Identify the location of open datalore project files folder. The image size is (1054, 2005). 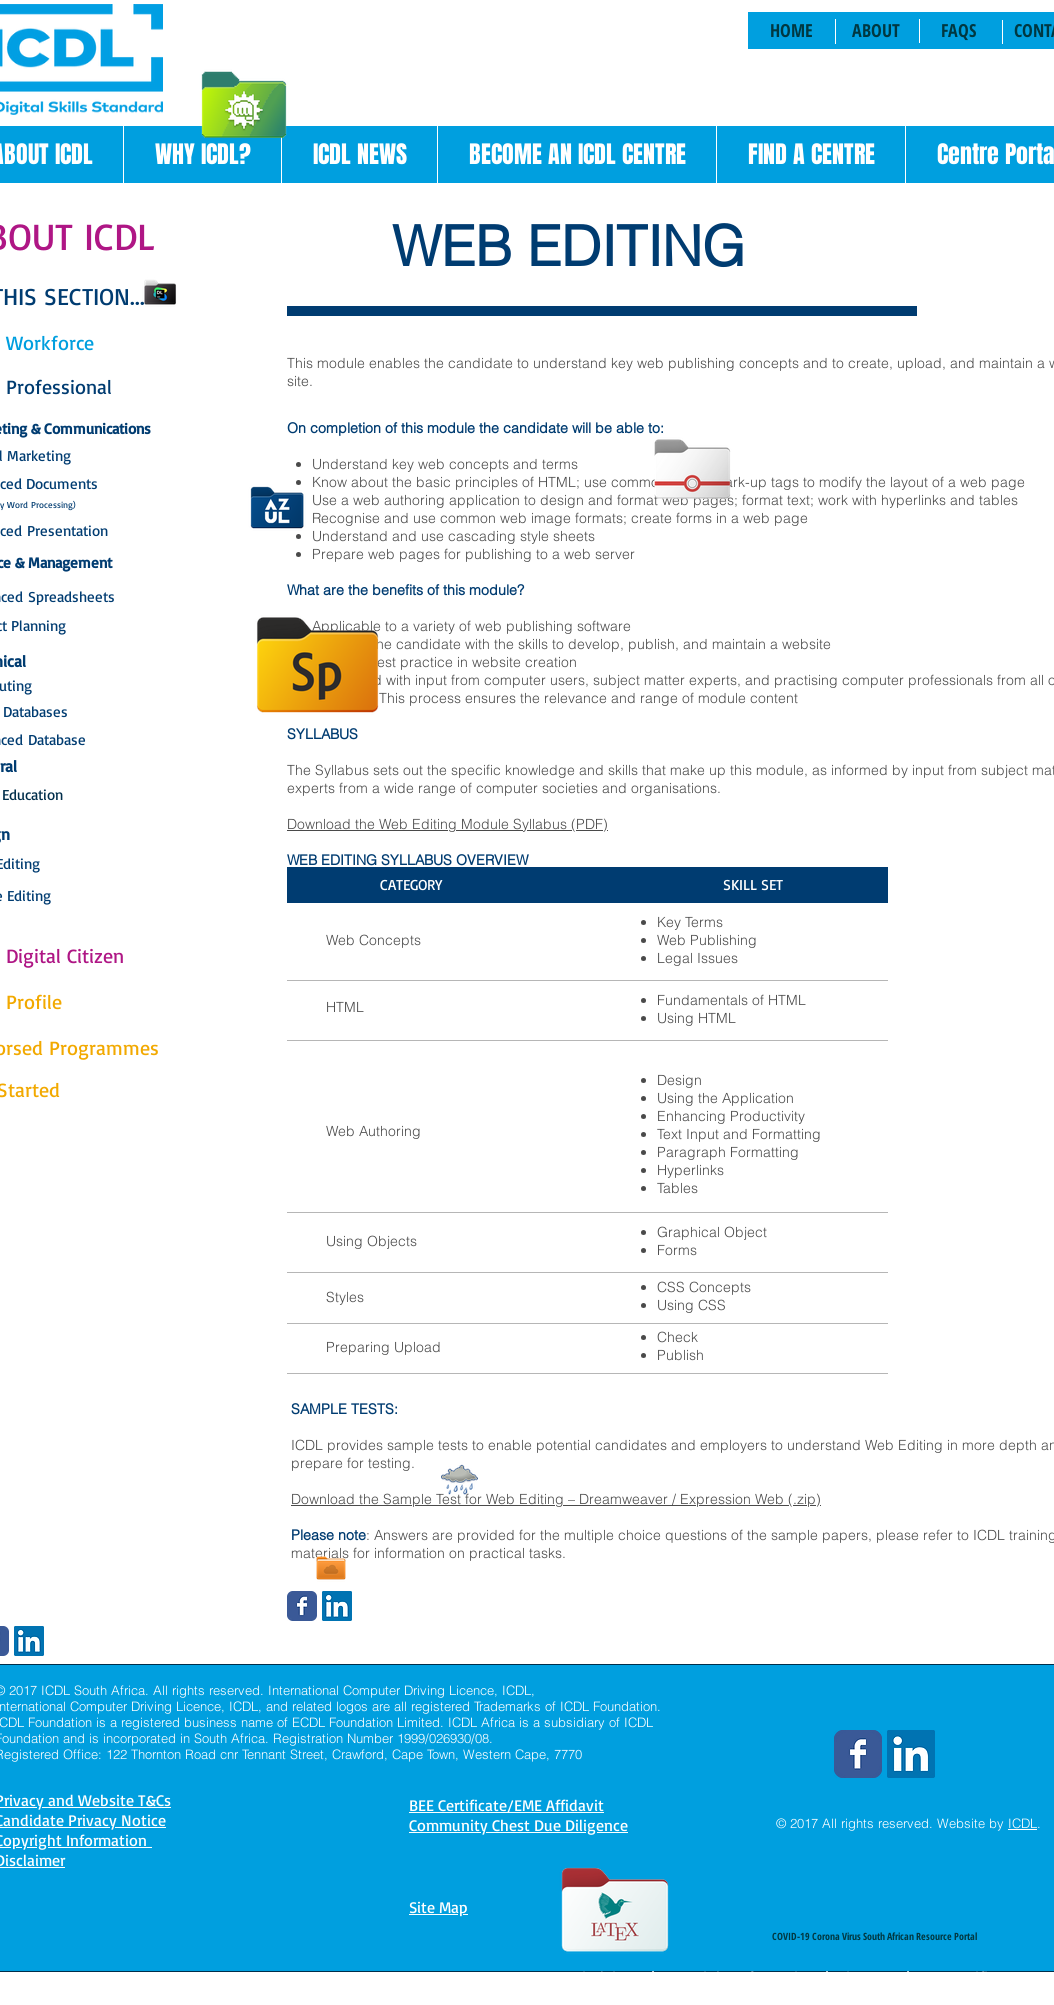
(160, 293).